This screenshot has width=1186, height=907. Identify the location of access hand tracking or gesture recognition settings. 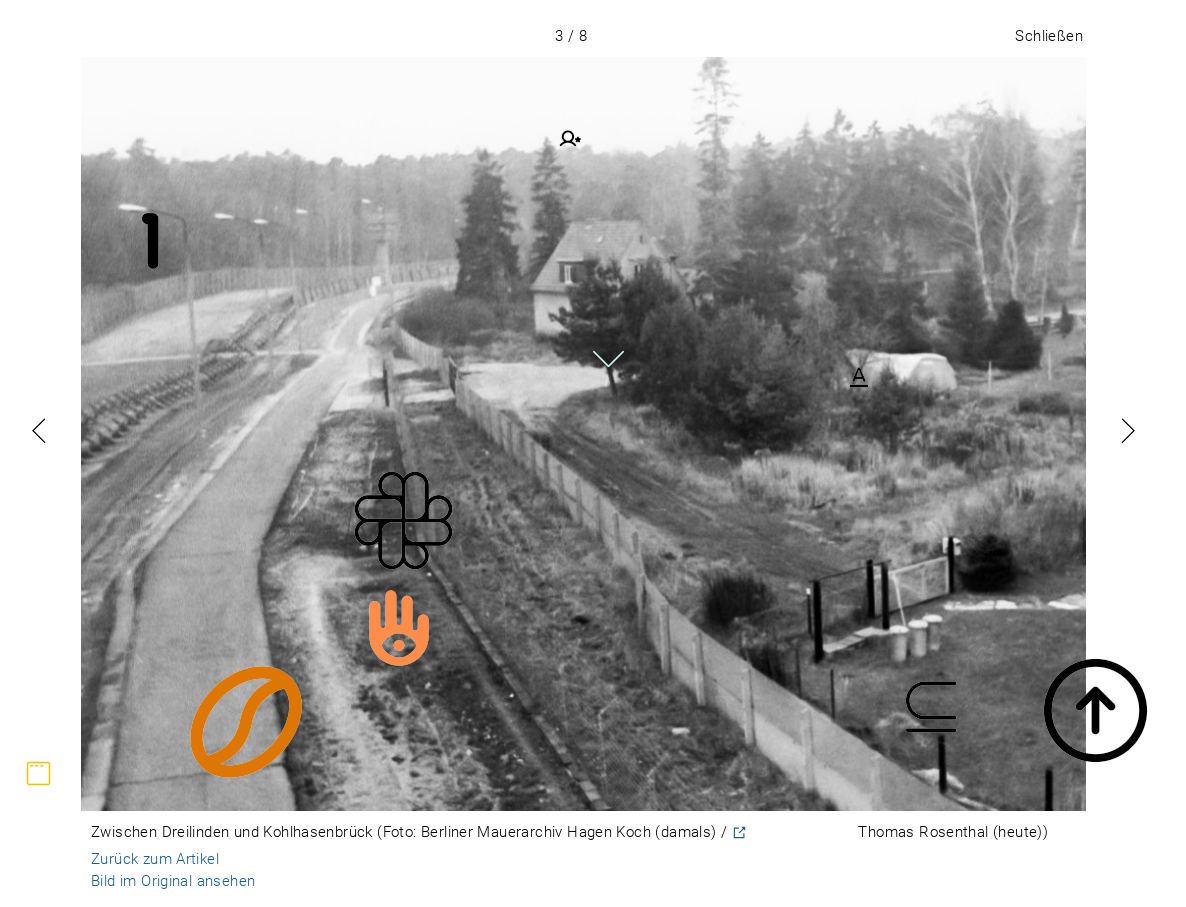
(399, 628).